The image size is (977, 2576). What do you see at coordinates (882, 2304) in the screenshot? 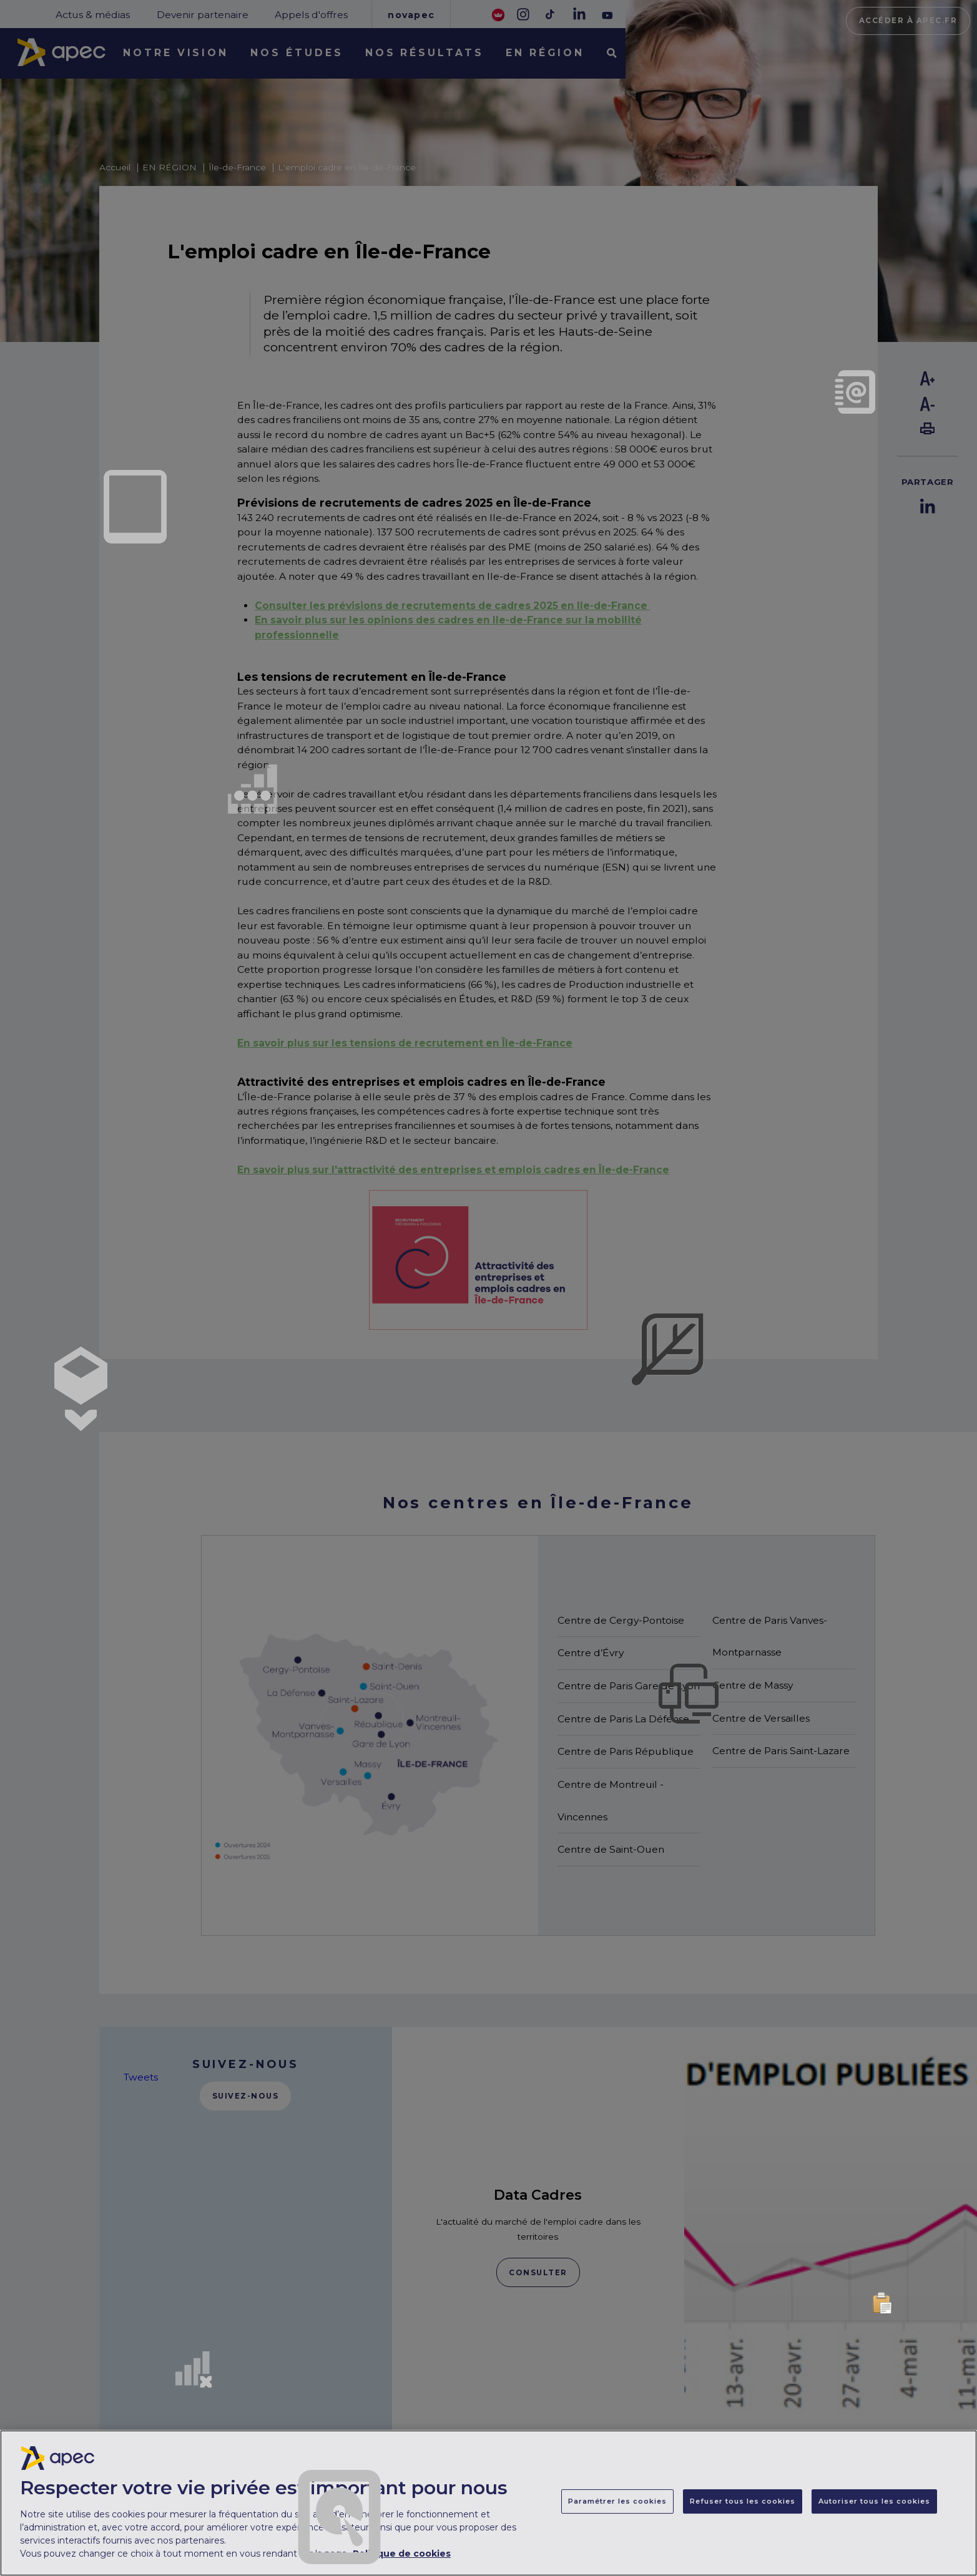
I see `paste copied content from clipboard` at bounding box center [882, 2304].